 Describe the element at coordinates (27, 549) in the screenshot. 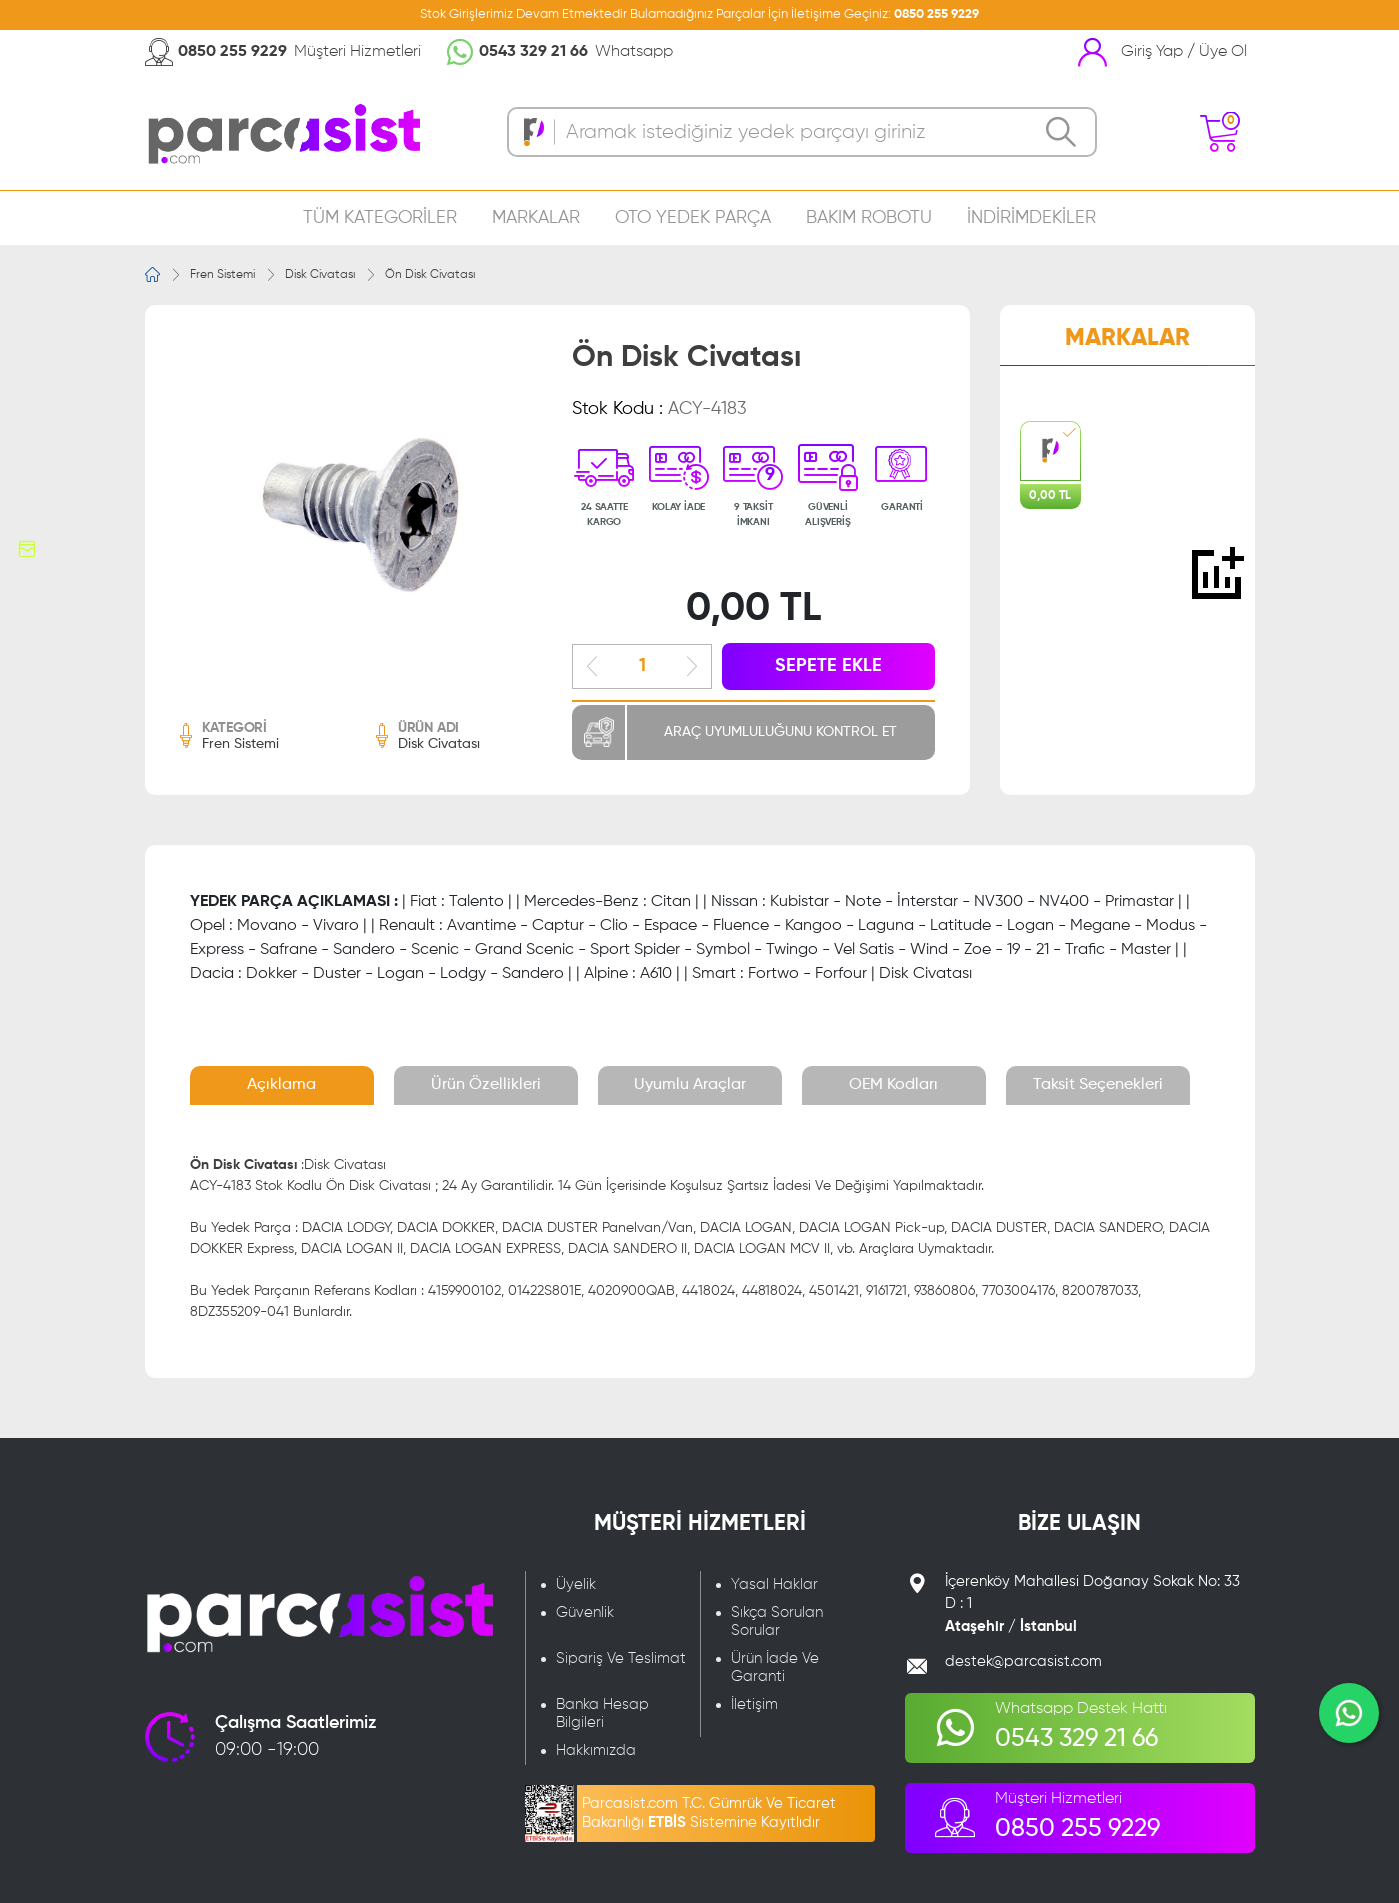

I see `access your digital wallet and payment cards` at that location.